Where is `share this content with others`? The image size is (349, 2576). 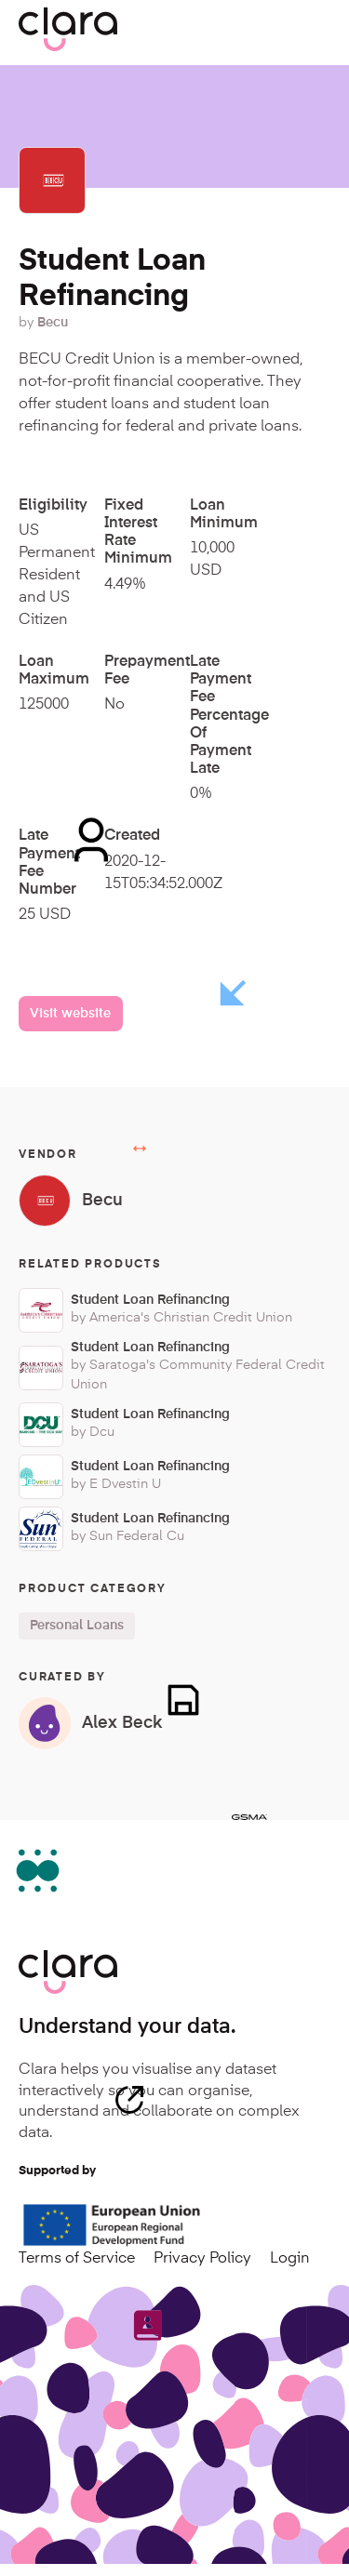 share this content with others is located at coordinates (129, 2100).